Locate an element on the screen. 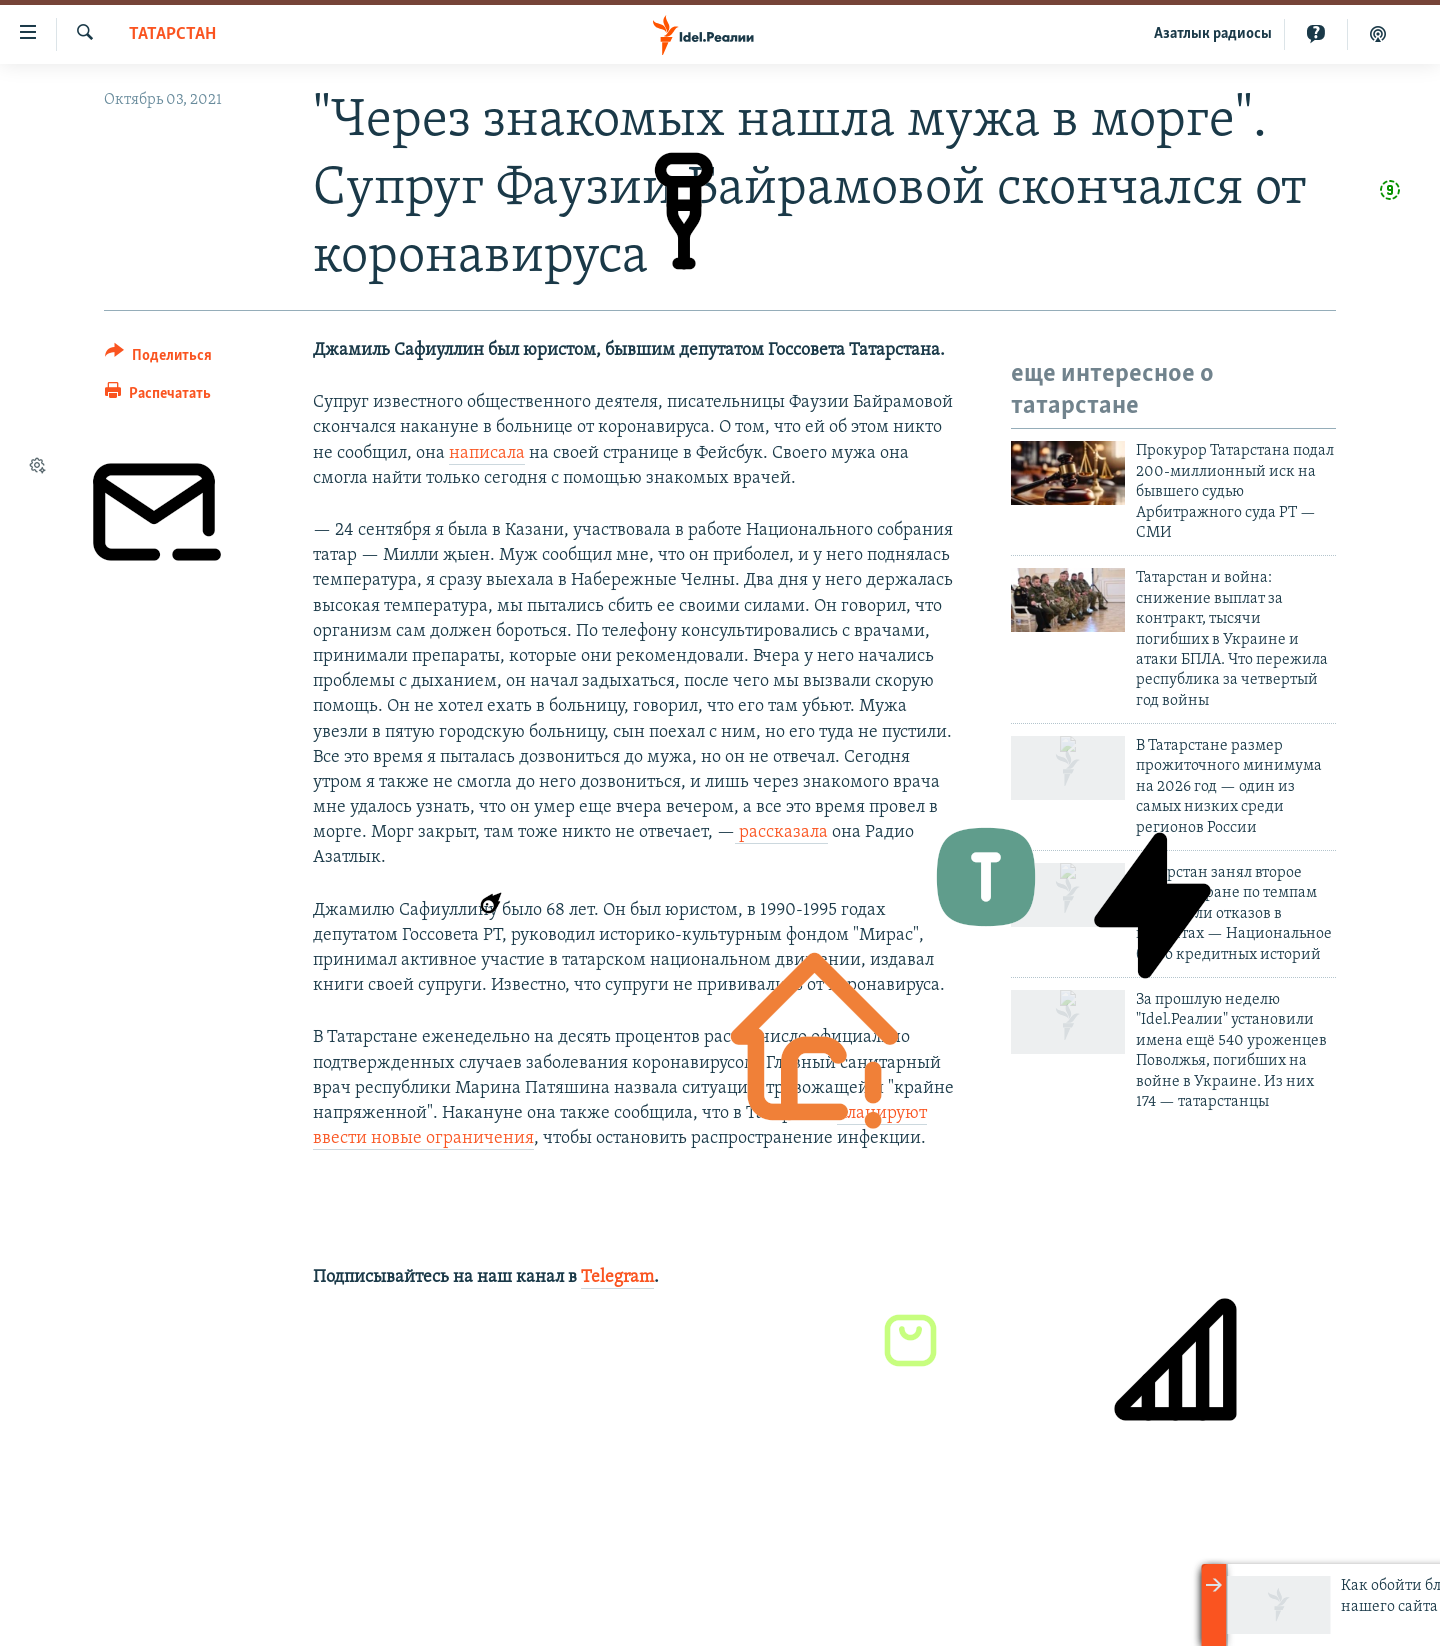  indicates full cellular signal strength is located at coordinates (1175, 1359).